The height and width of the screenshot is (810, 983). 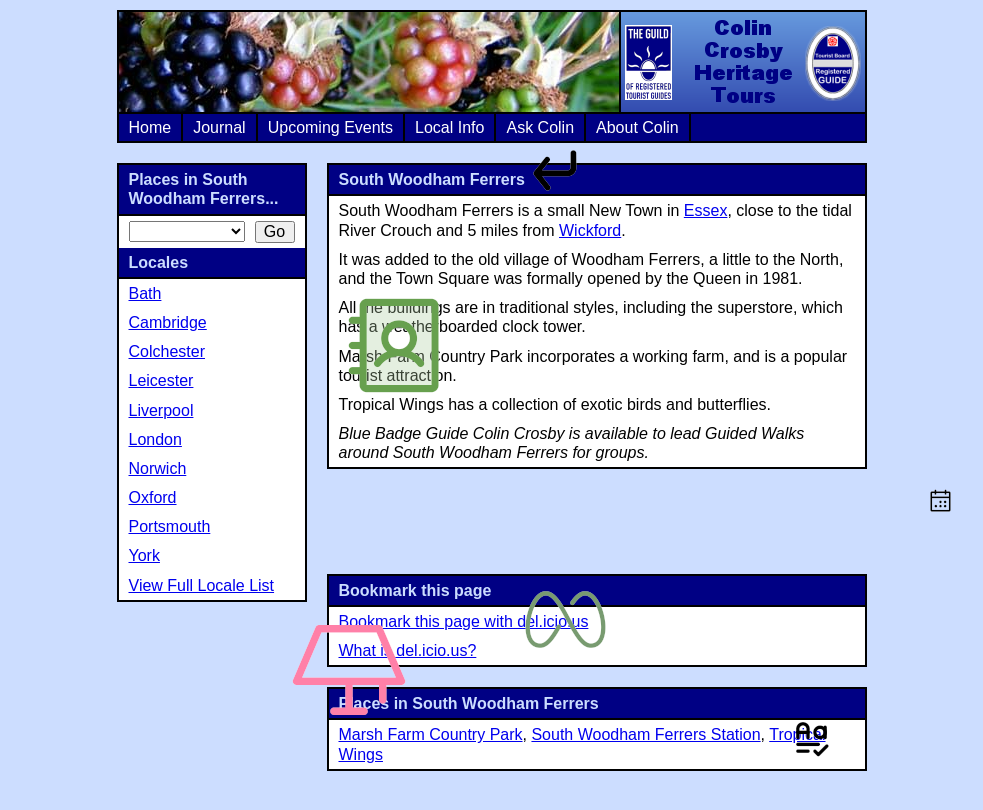 What do you see at coordinates (811, 737) in the screenshot?
I see `check spelling and grammar` at bounding box center [811, 737].